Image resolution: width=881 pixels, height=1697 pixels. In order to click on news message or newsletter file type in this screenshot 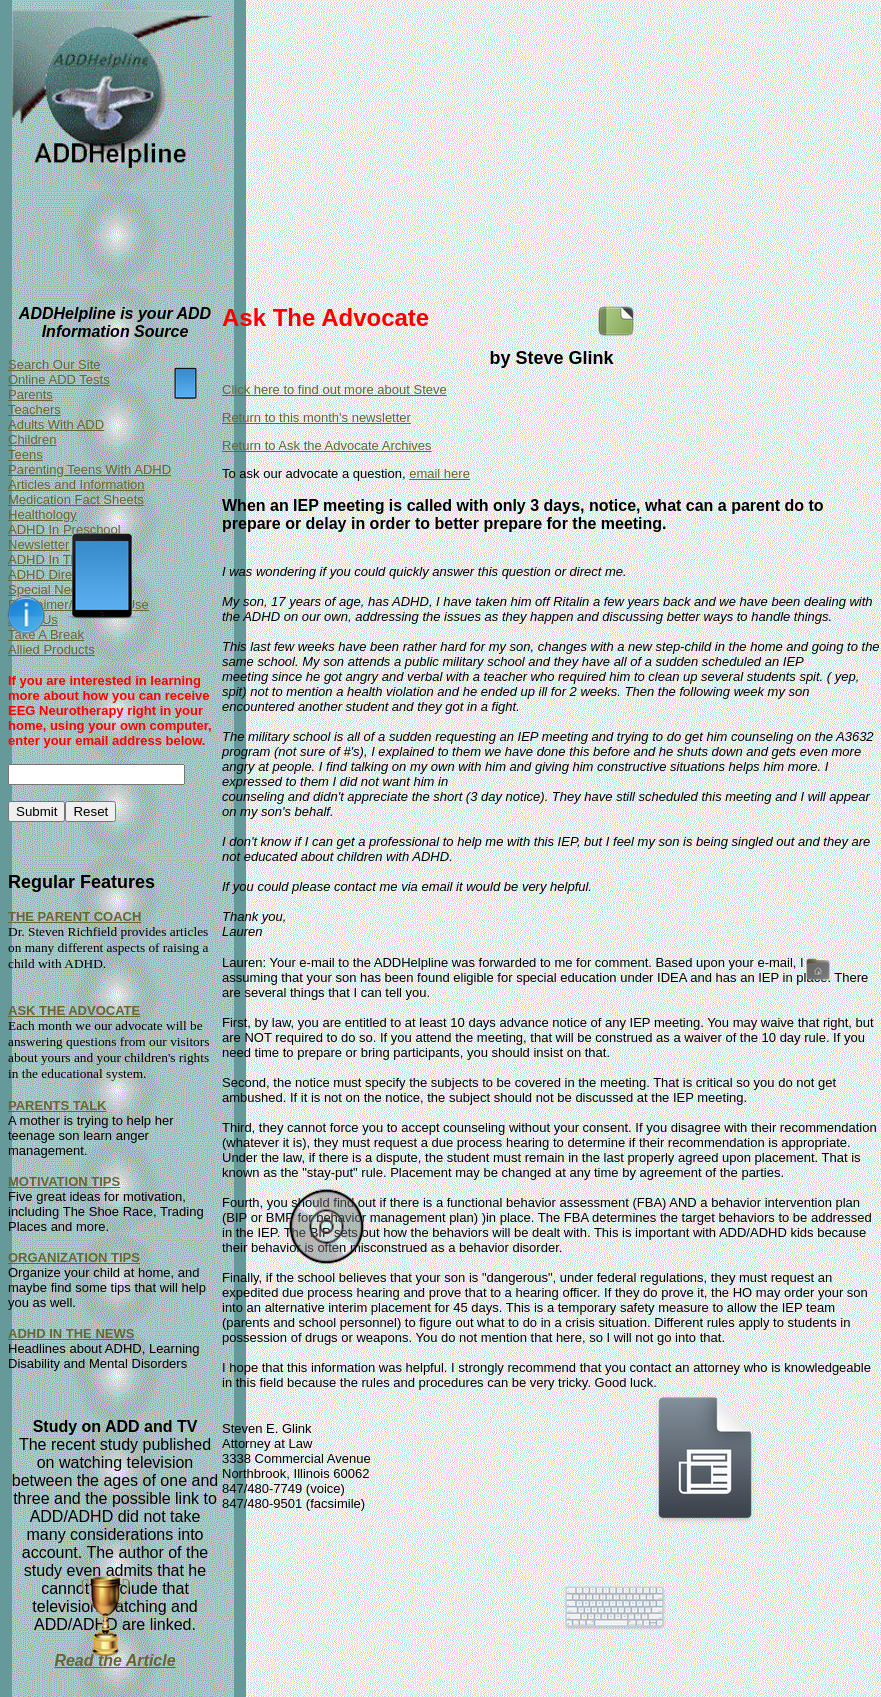, I will do `click(705, 1460)`.